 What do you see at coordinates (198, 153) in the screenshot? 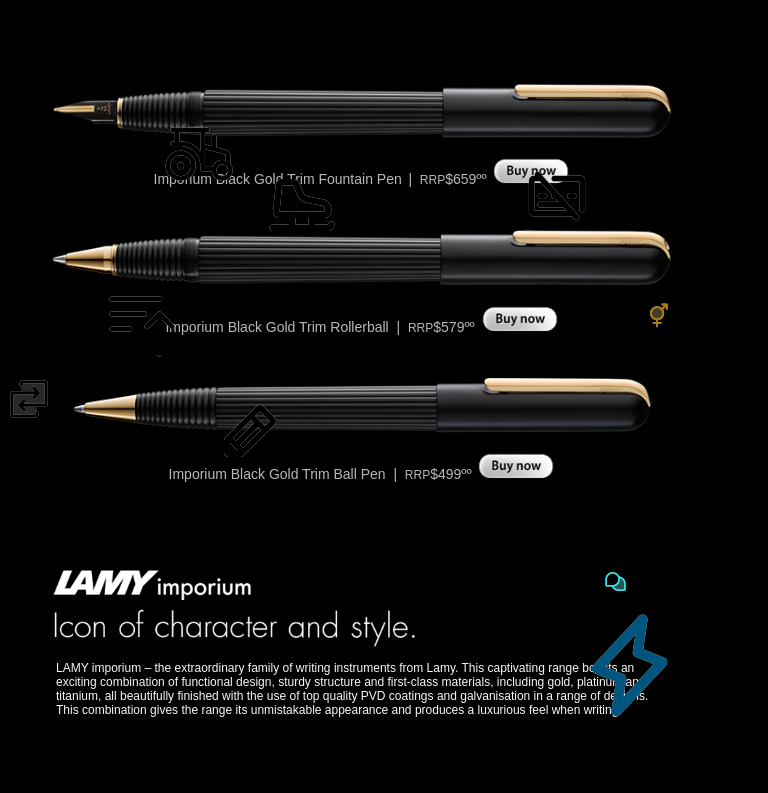
I see `access farming or agricultural features` at bounding box center [198, 153].